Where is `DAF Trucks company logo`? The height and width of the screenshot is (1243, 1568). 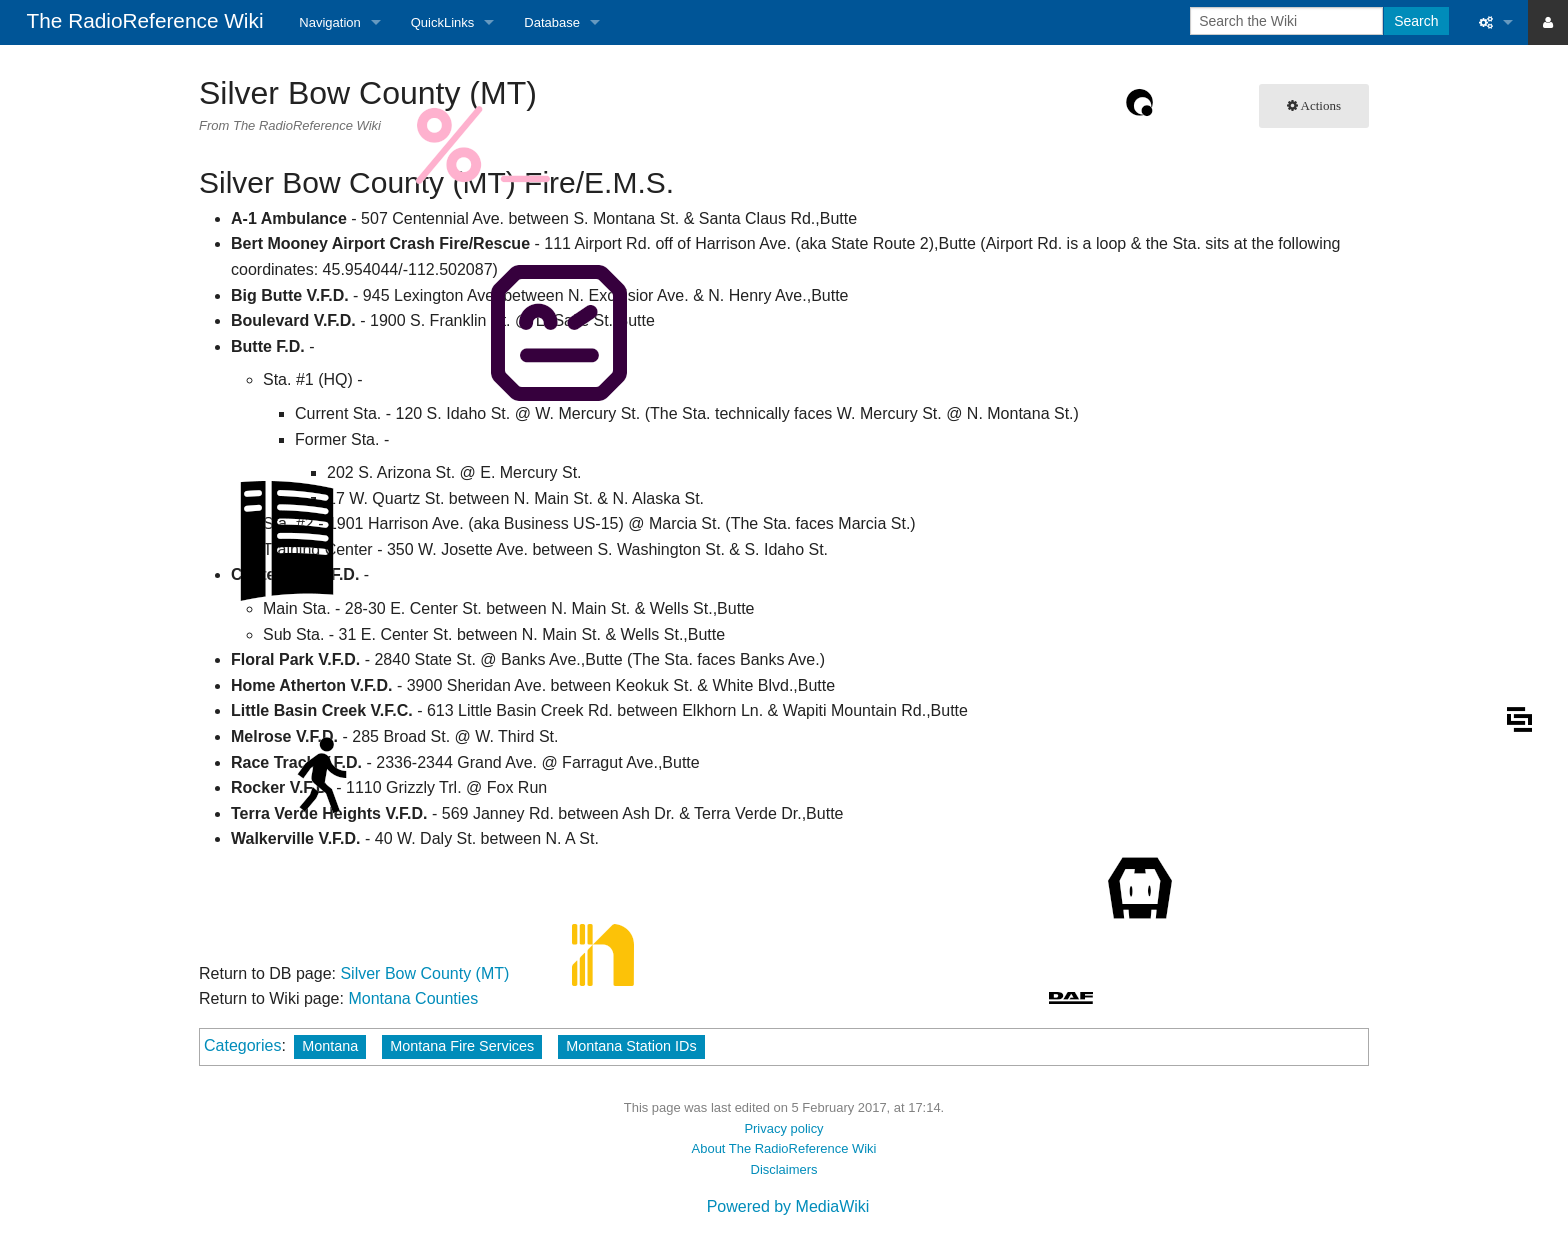 DAF Trucks company logo is located at coordinates (1071, 998).